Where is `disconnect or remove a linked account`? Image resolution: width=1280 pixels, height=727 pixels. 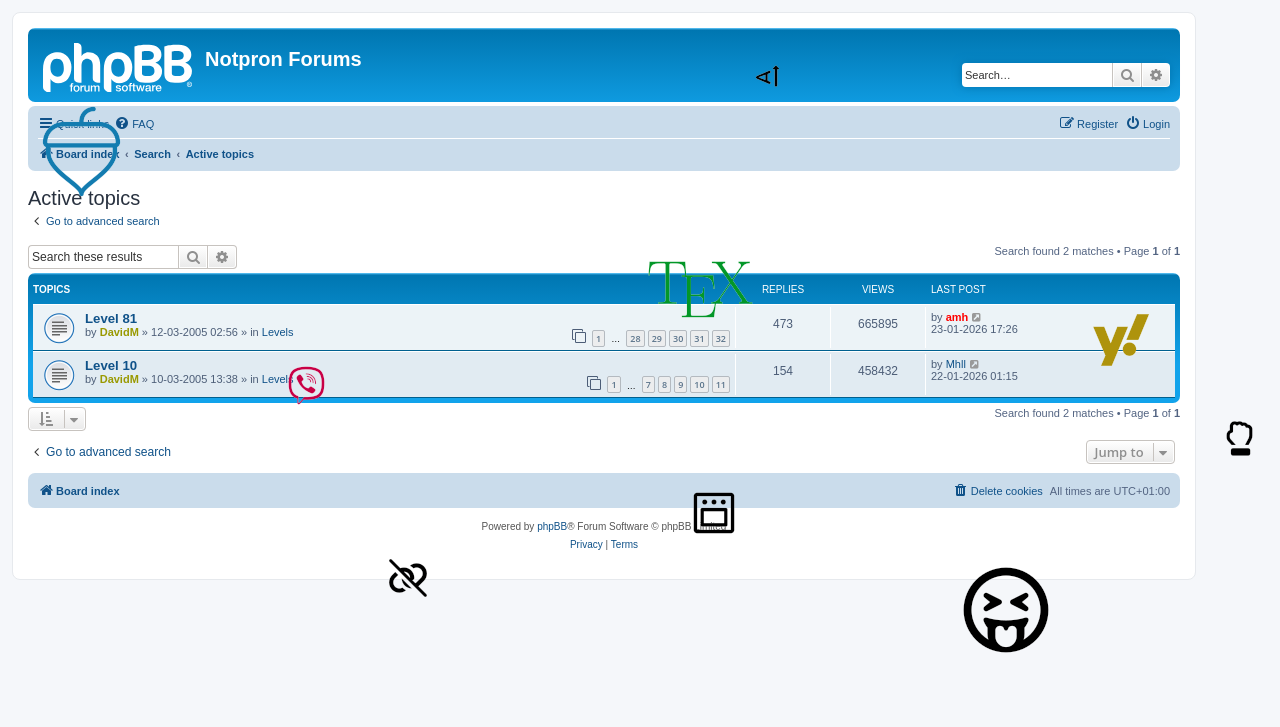 disconnect or remove a linked account is located at coordinates (408, 578).